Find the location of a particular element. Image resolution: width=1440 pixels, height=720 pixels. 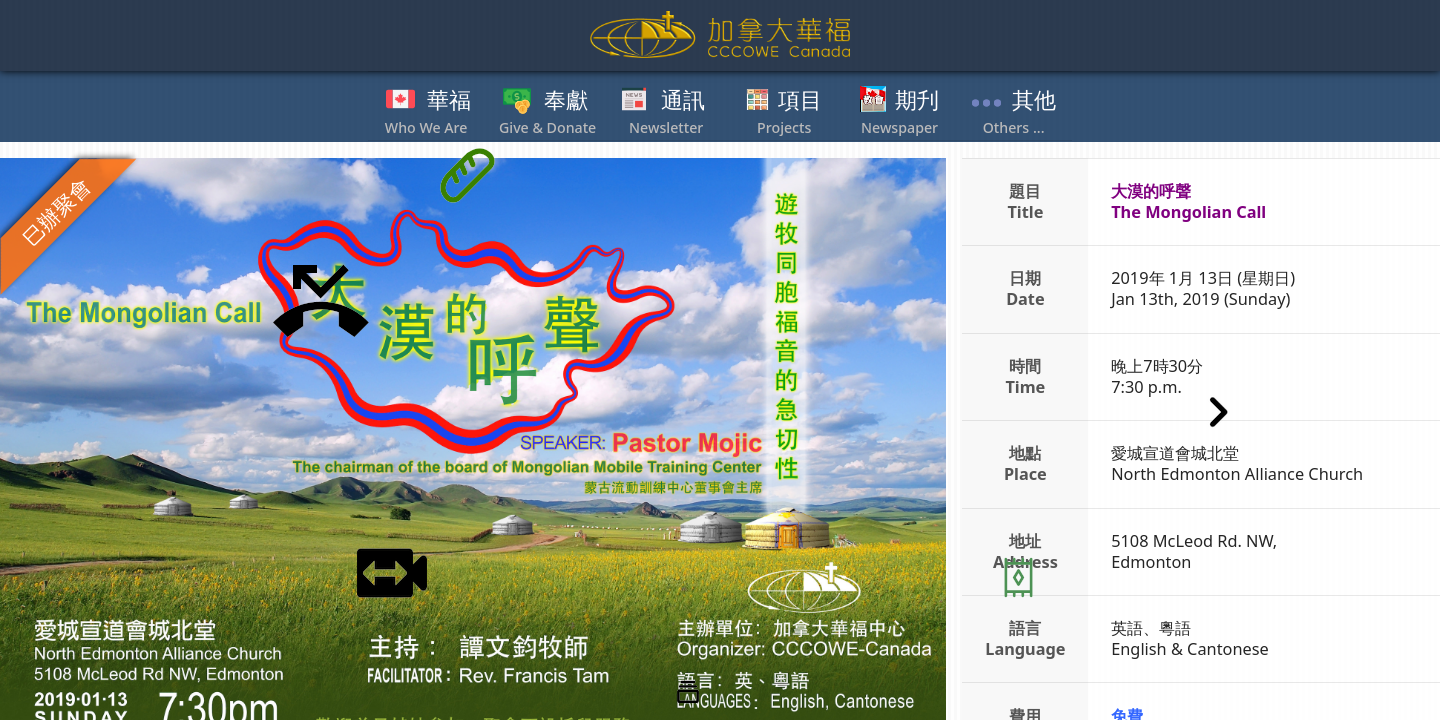

indicates a missed phone call is located at coordinates (321, 301).